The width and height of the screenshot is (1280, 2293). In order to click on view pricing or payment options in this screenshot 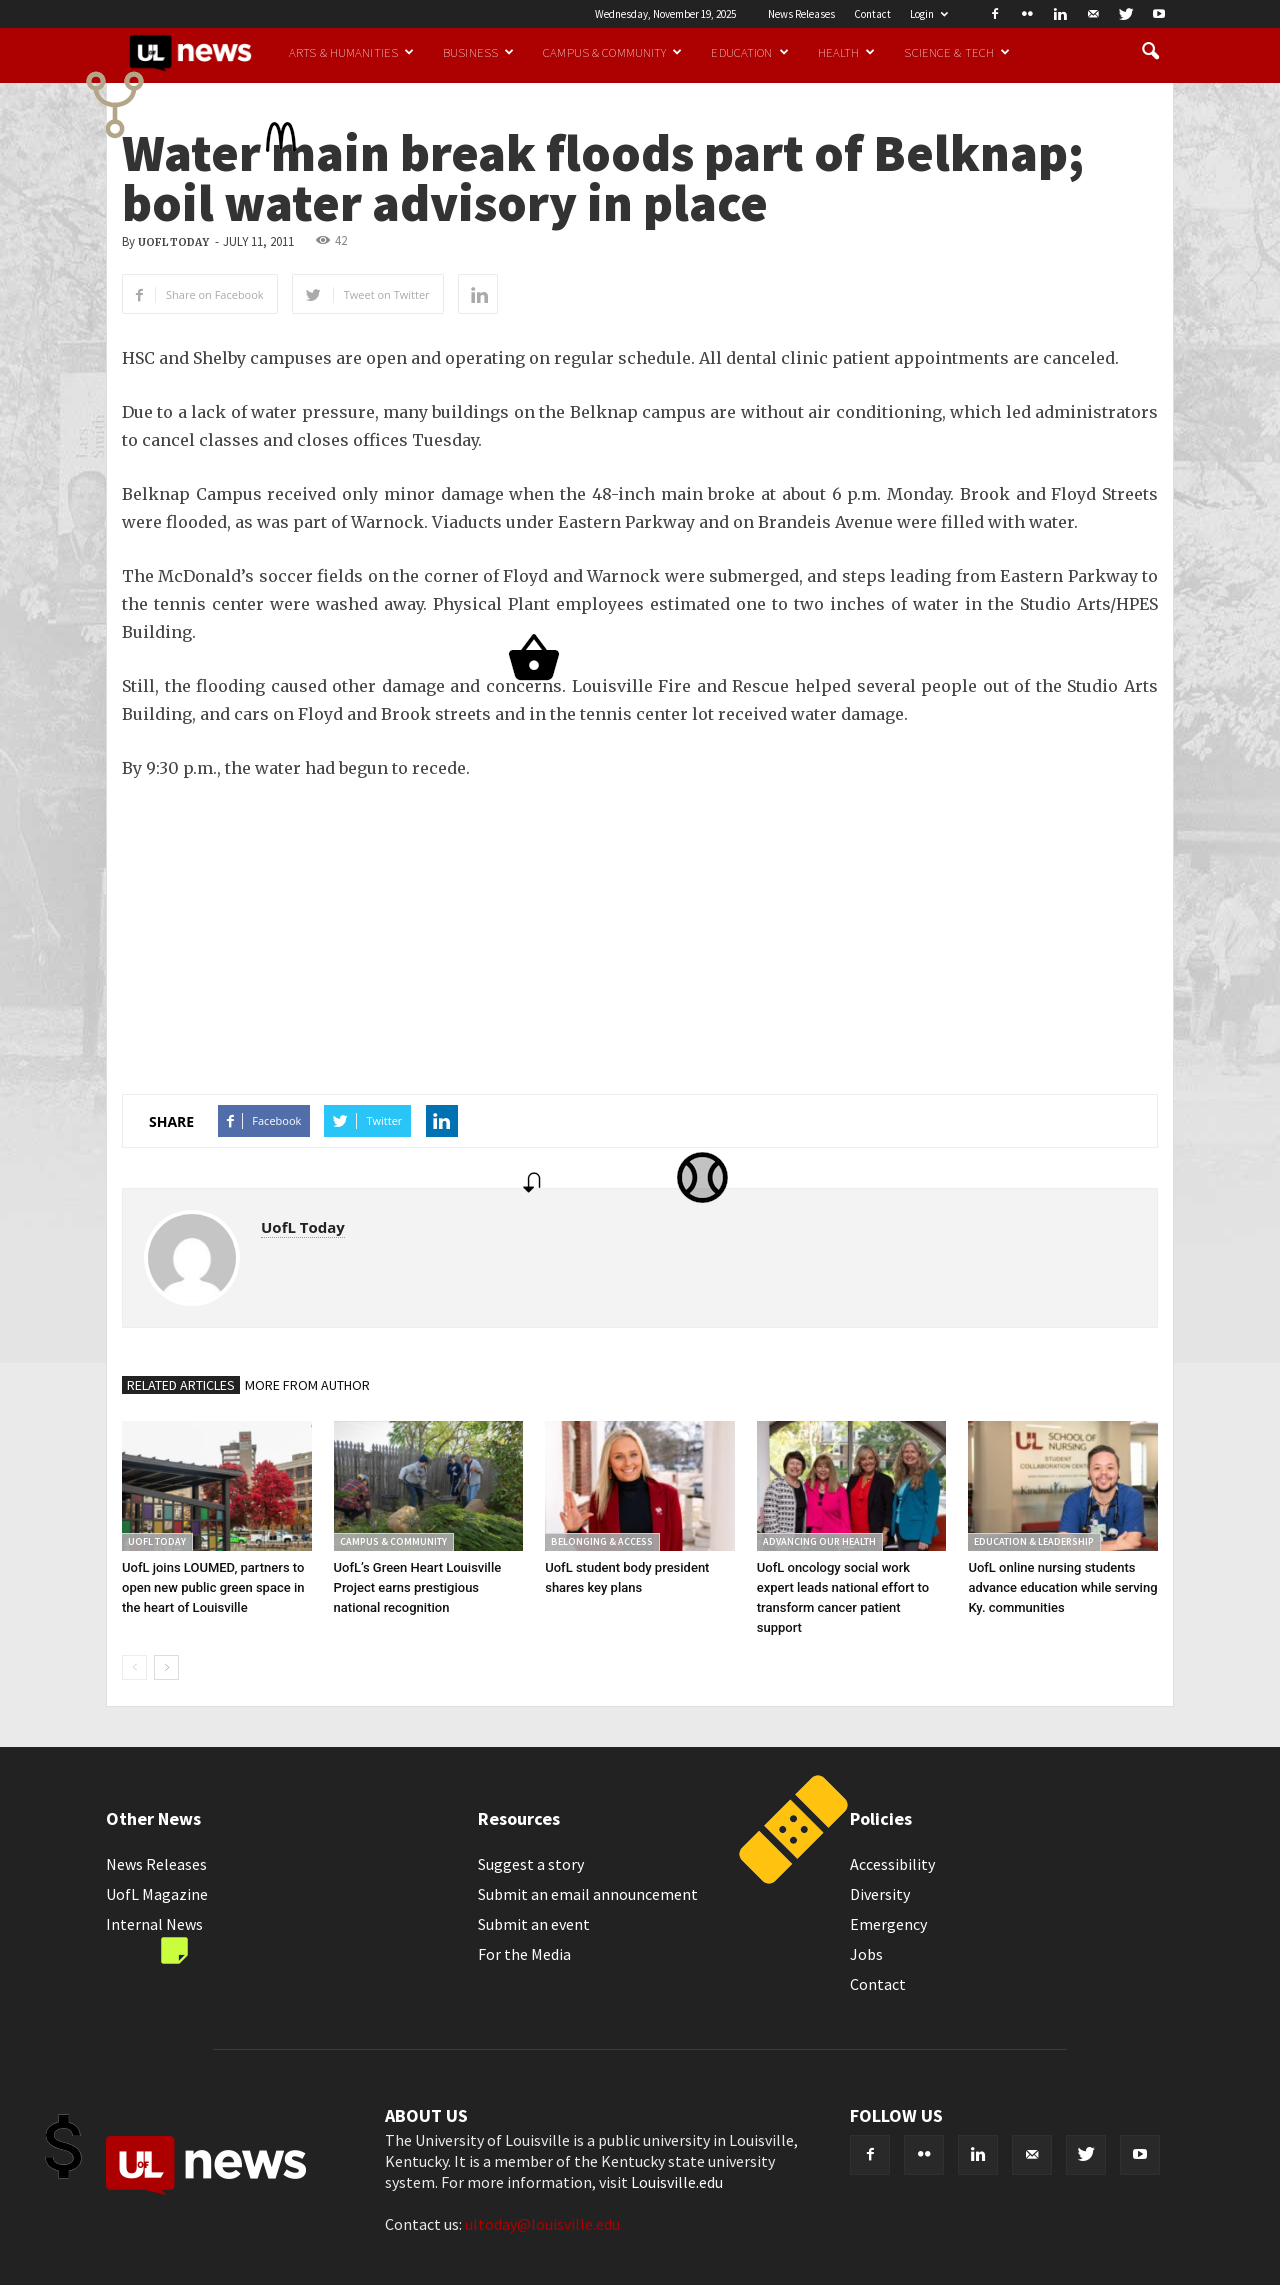, I will do `click(65, 2146)`.